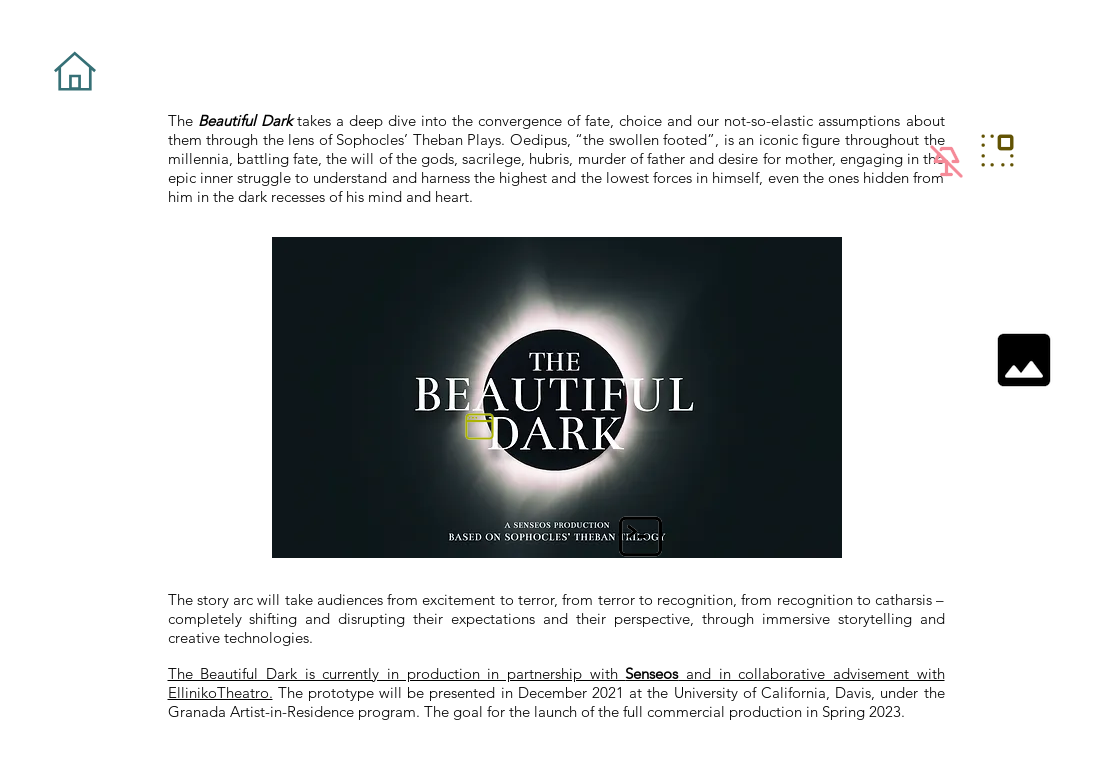 The width and height of the screenshot is (1113, 774). I want to click on open a new browser window, so click(479, 426).